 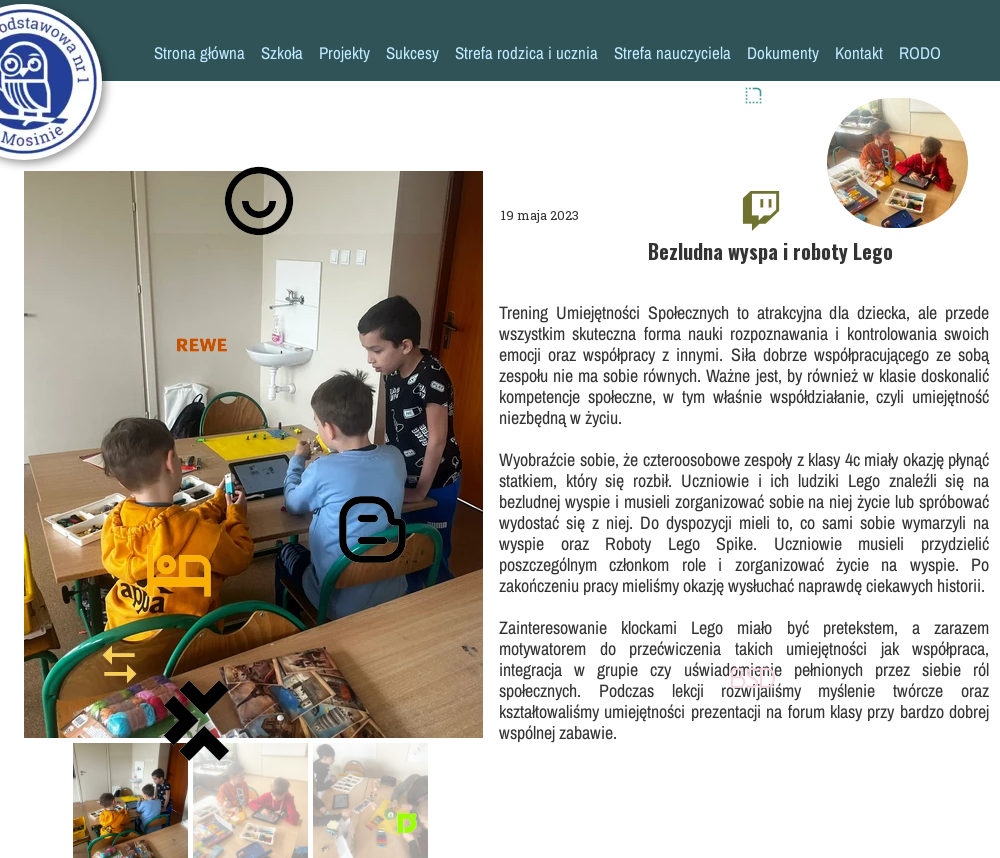 I want to click on switch or swap between two items, so click(x=119, y=664).